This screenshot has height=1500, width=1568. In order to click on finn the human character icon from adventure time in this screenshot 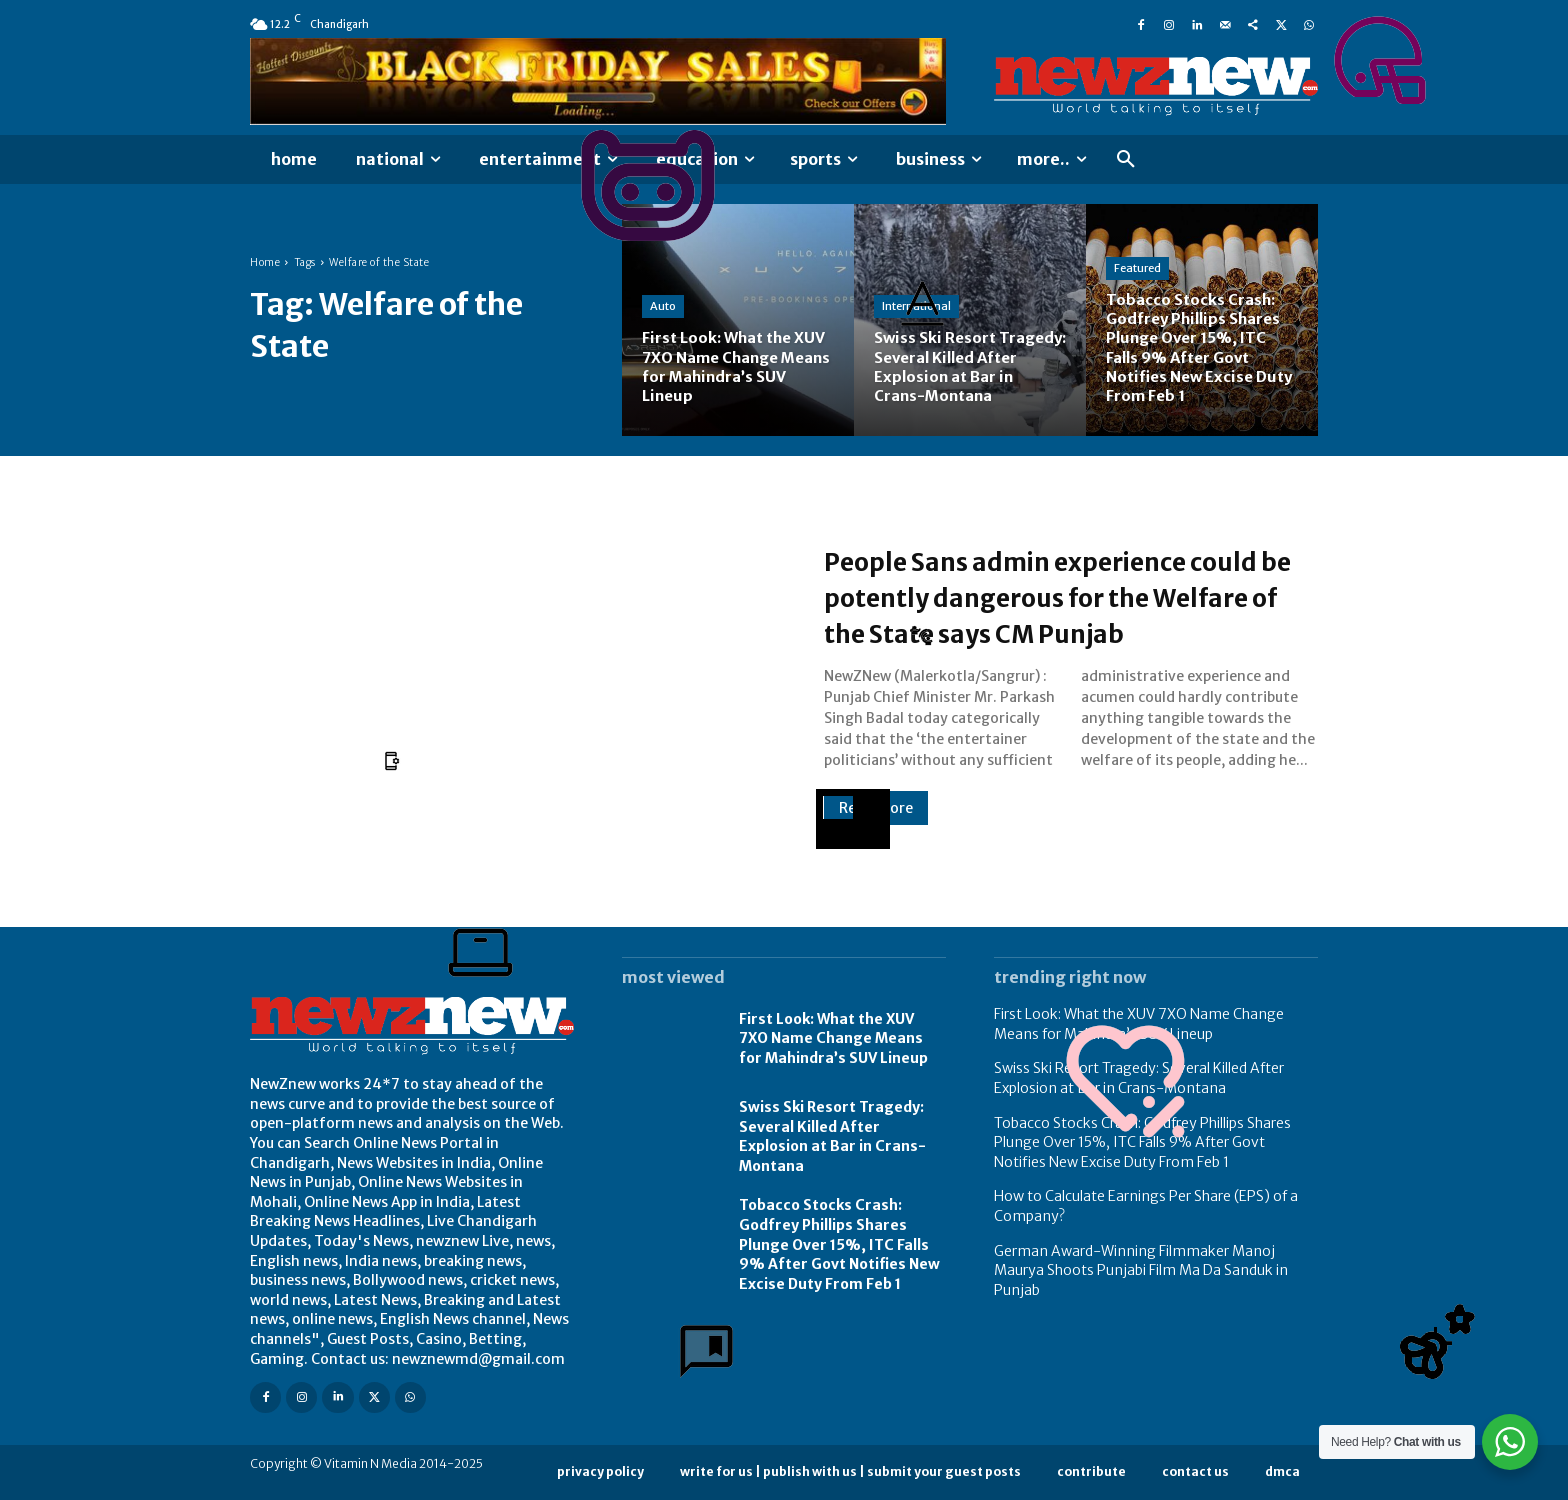, I will do `click(648, 181)`.